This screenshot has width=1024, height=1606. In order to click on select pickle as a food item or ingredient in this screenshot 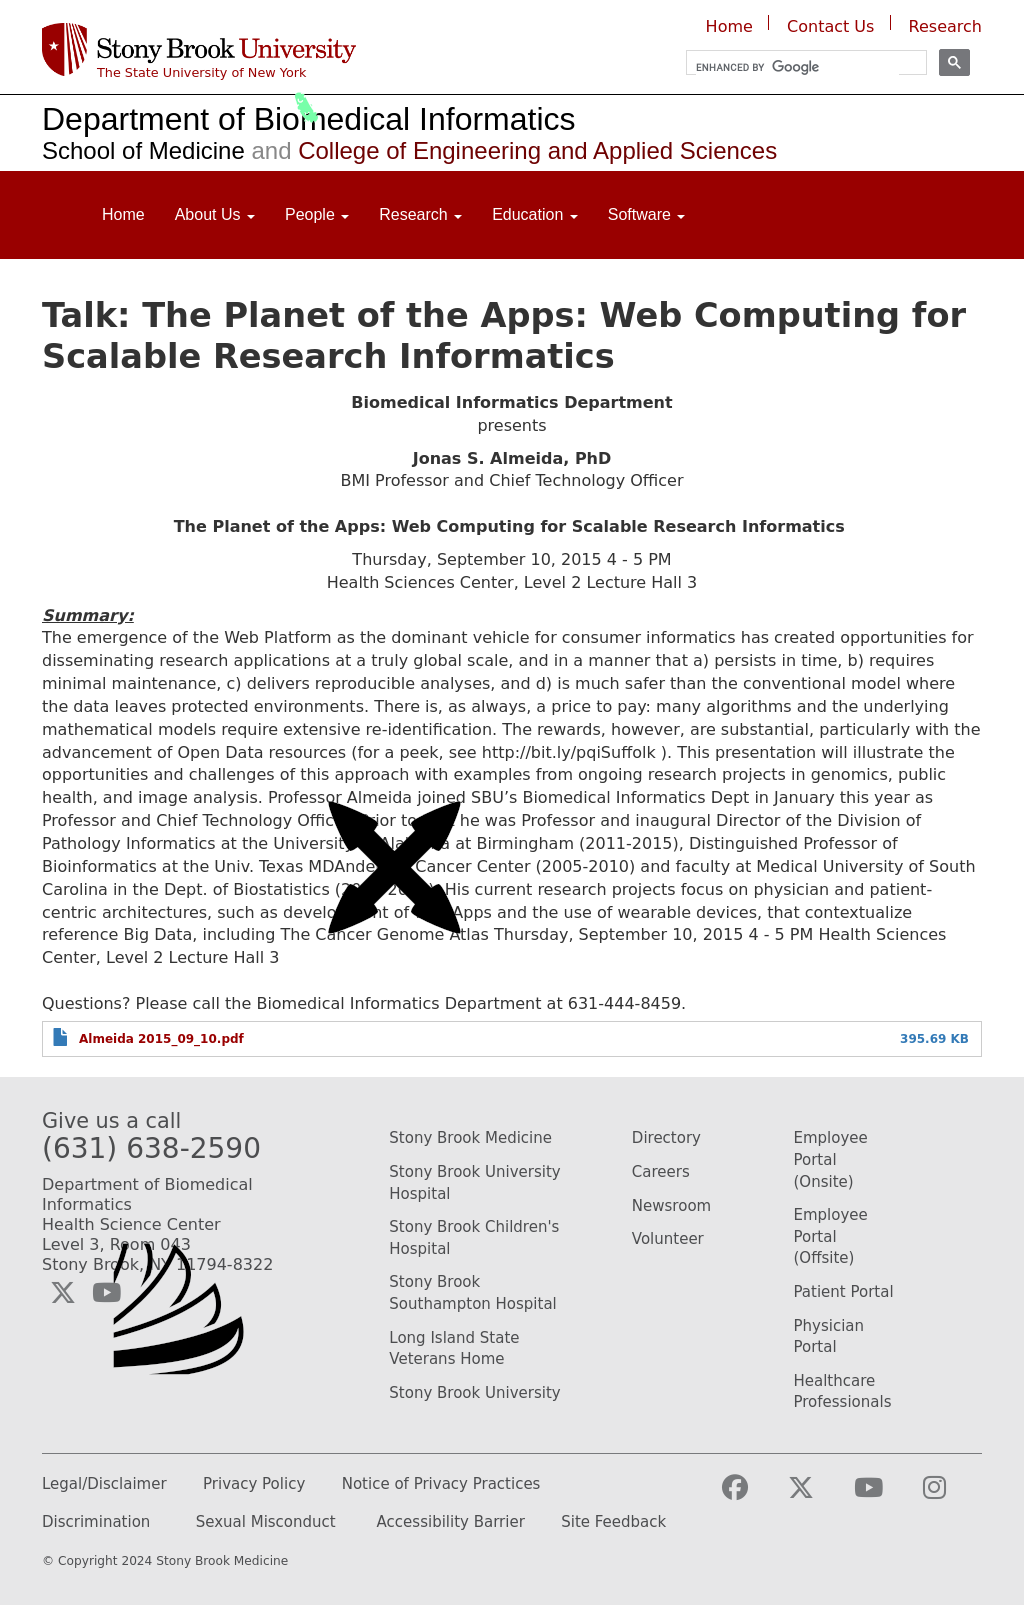, I will do `click(306, 107)`.